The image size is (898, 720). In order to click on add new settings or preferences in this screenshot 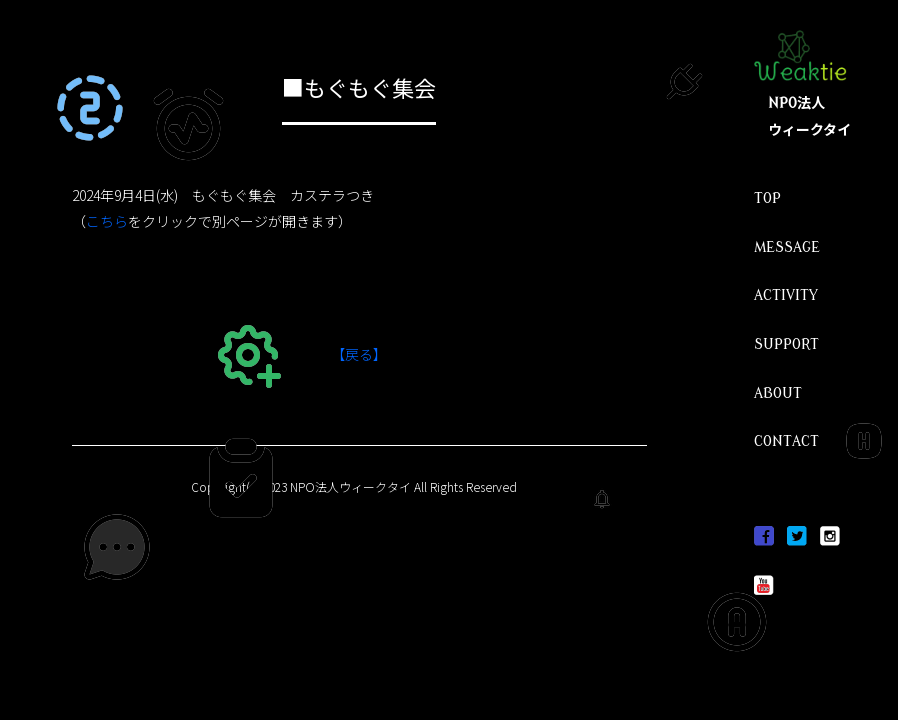, I will do `click(248, 355)`.